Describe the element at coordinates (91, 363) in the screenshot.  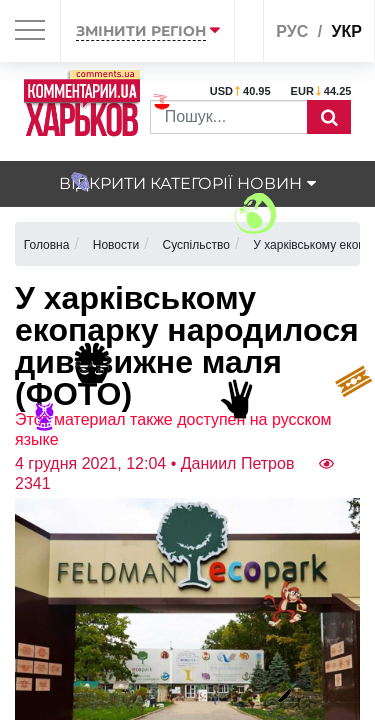
I see `access brain training or cognitive games` at that location.